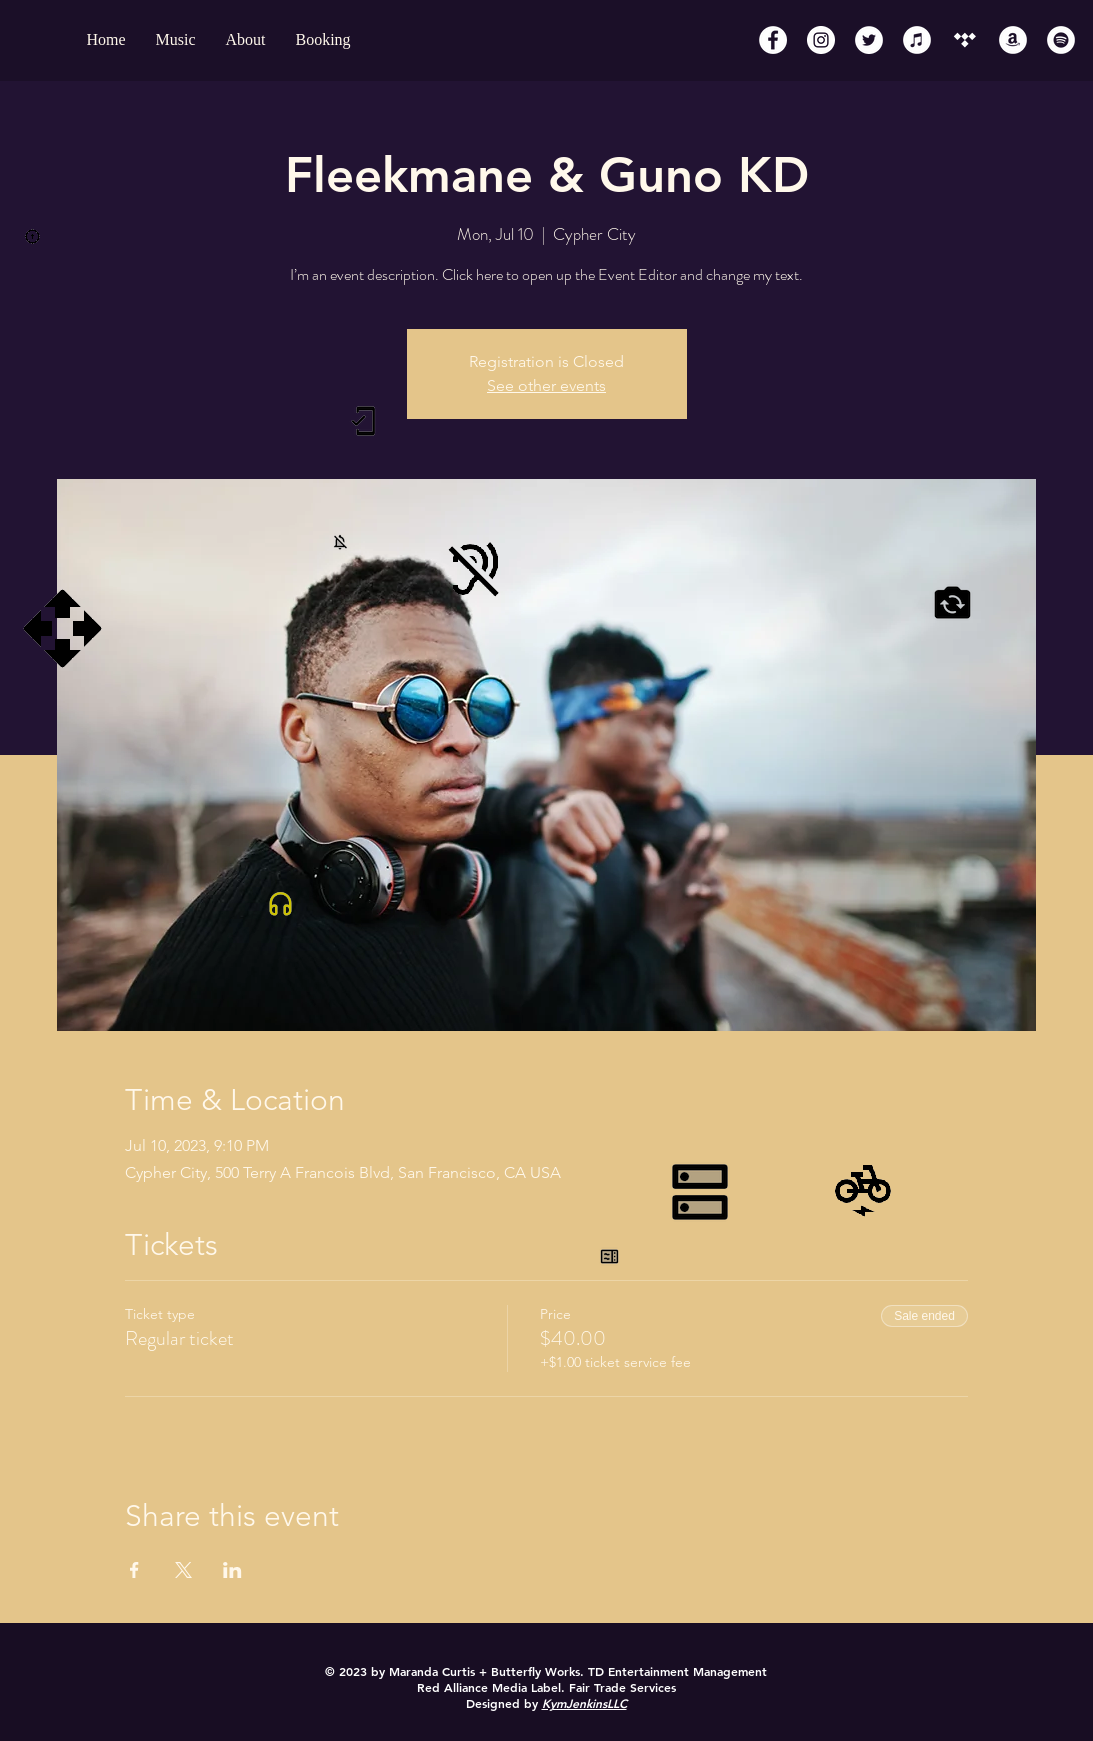  Describe the element at coordinates (363, 421) in the screenshot. I see `indicates mobile-friendly or responsive design` at that location.